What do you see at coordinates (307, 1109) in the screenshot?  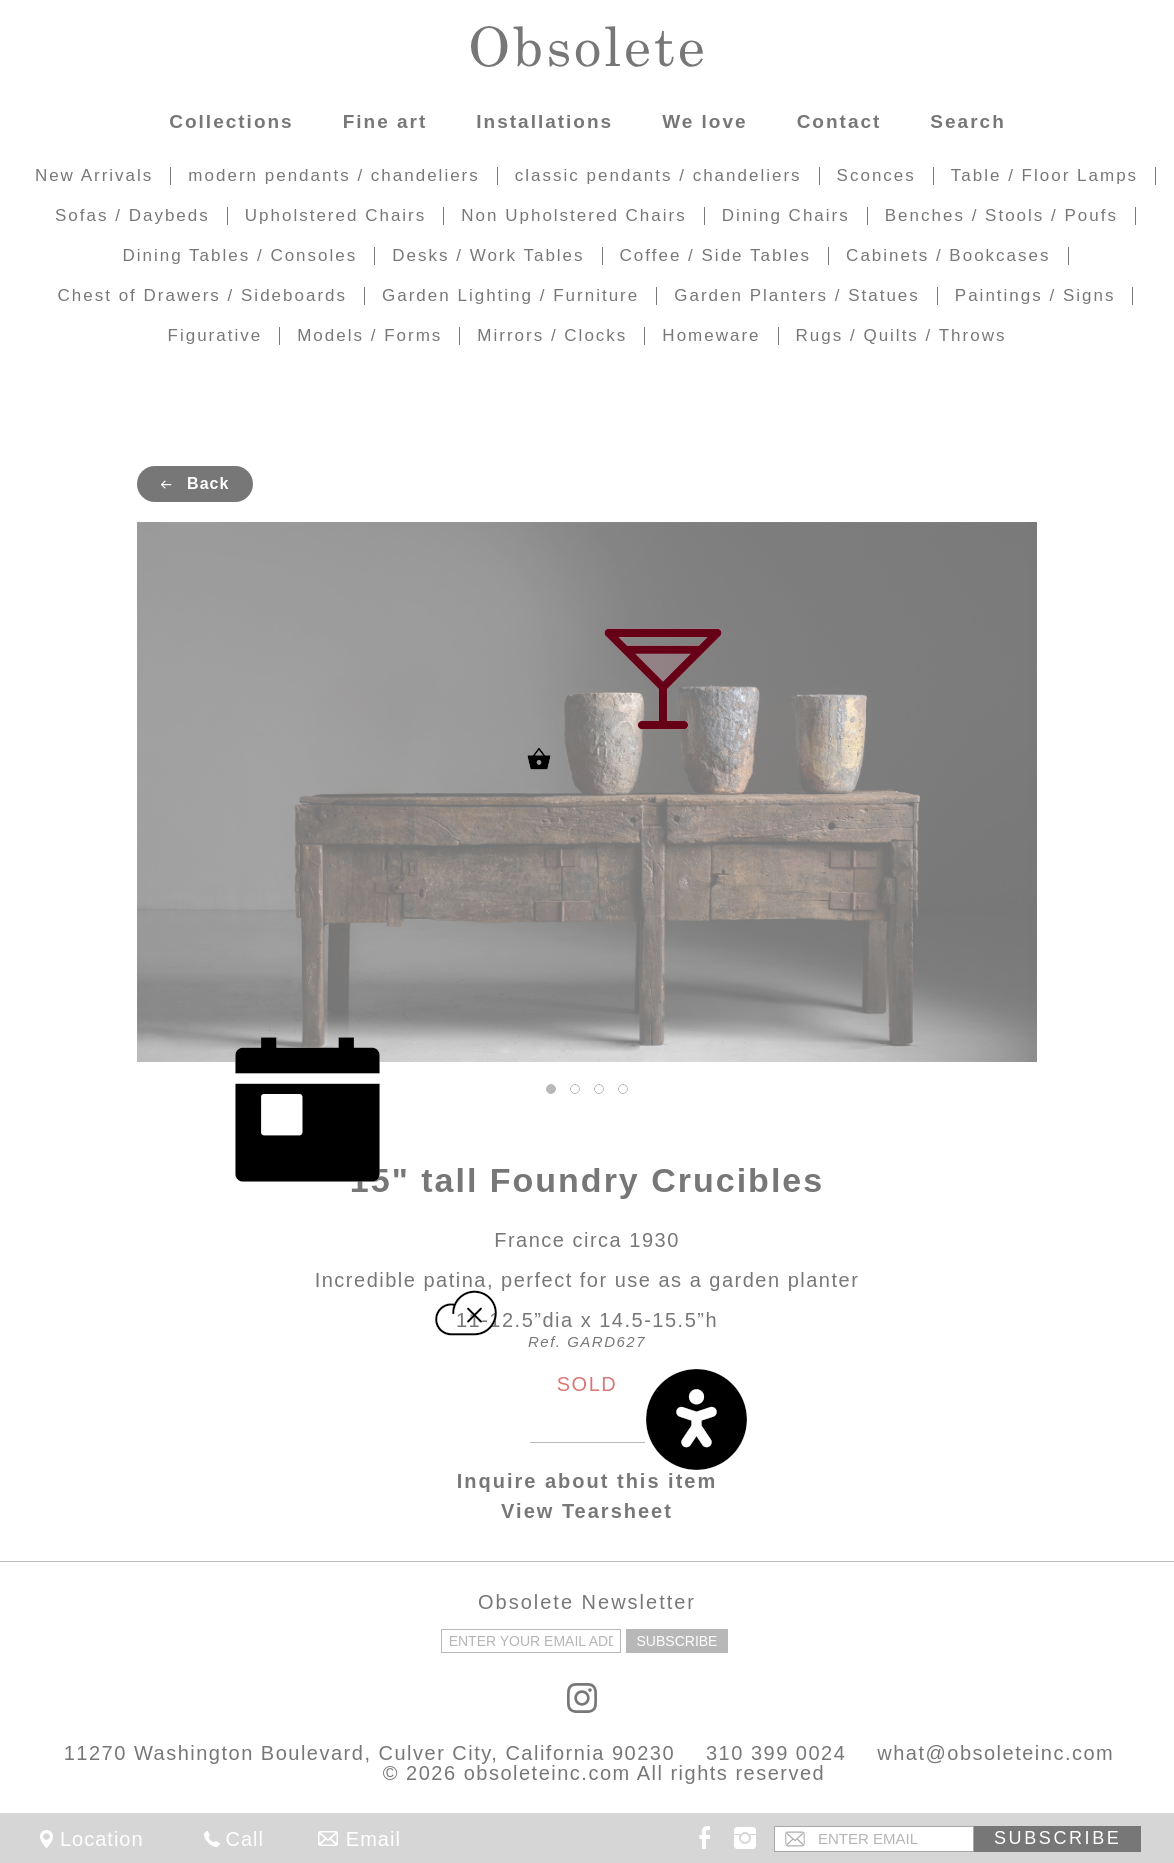 I see `view today's date or events` at bounding box center [307, 1109].